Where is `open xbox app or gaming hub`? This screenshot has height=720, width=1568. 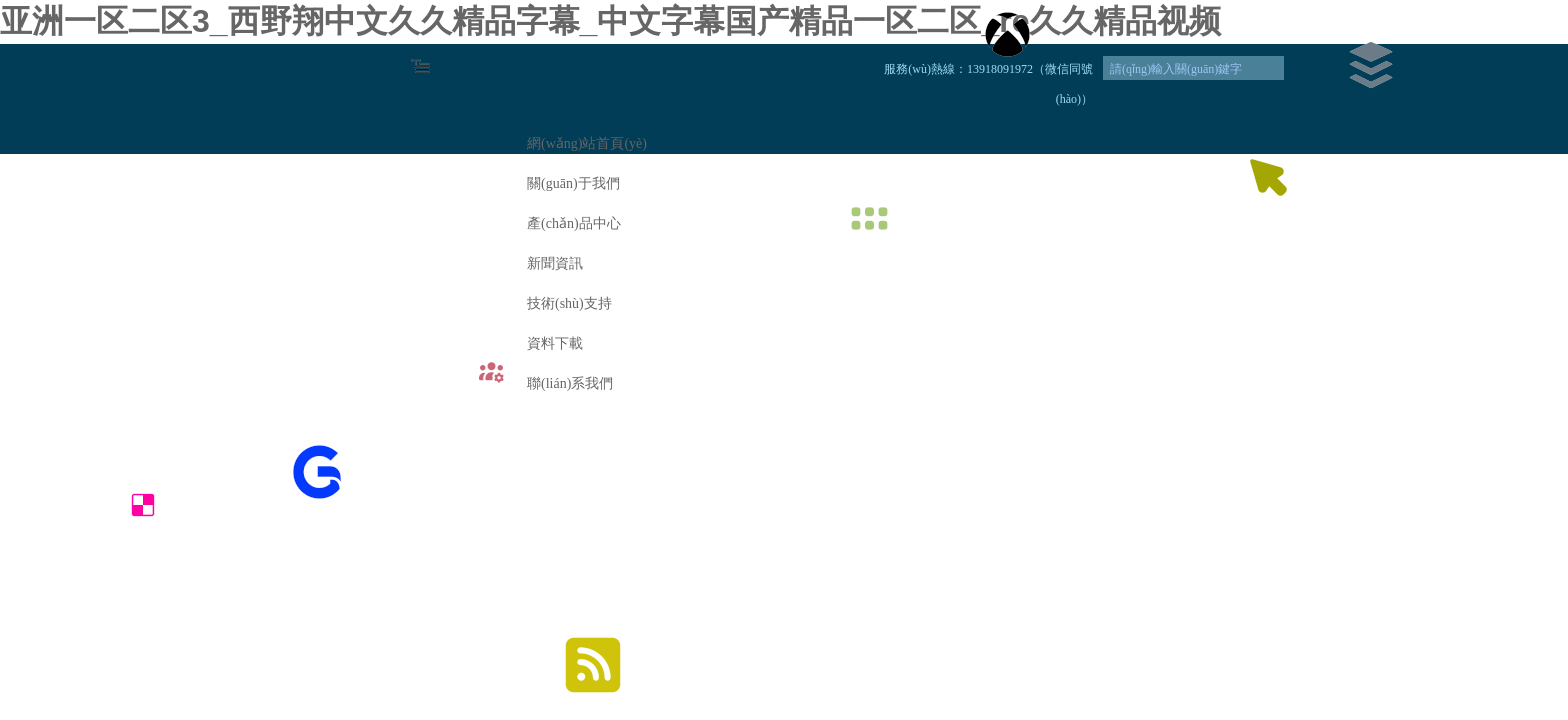 open xbox app or gaming hub is located at coordinates (1007, 34).